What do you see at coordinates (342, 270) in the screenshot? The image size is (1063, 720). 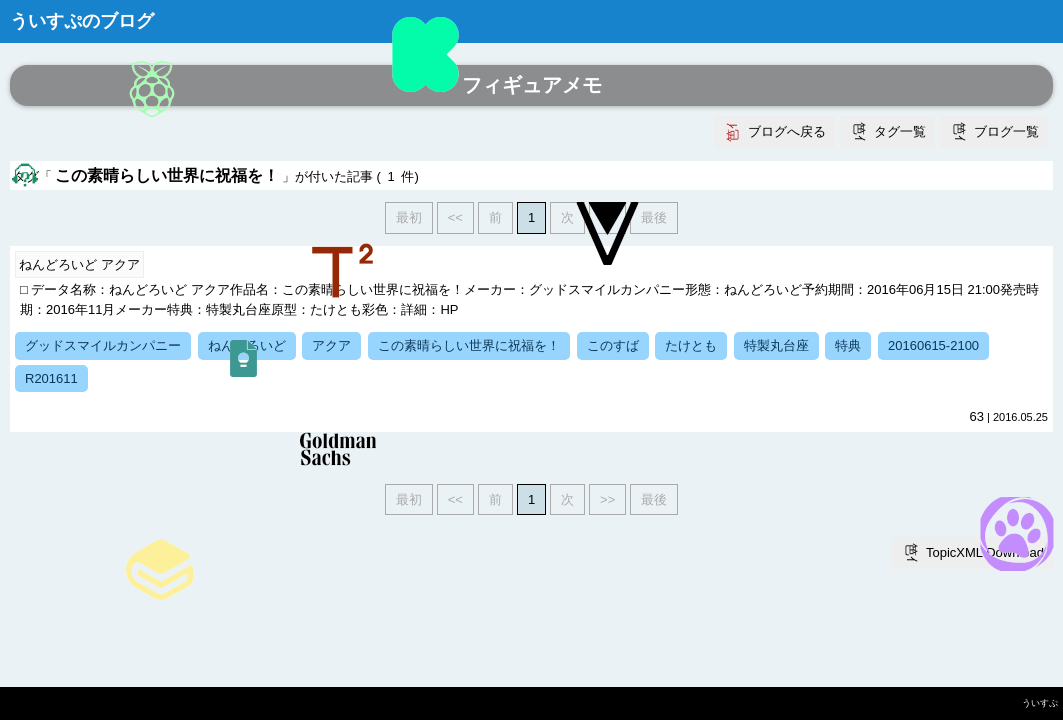 I see `format text as superscript` at bounding box center [342, 270].